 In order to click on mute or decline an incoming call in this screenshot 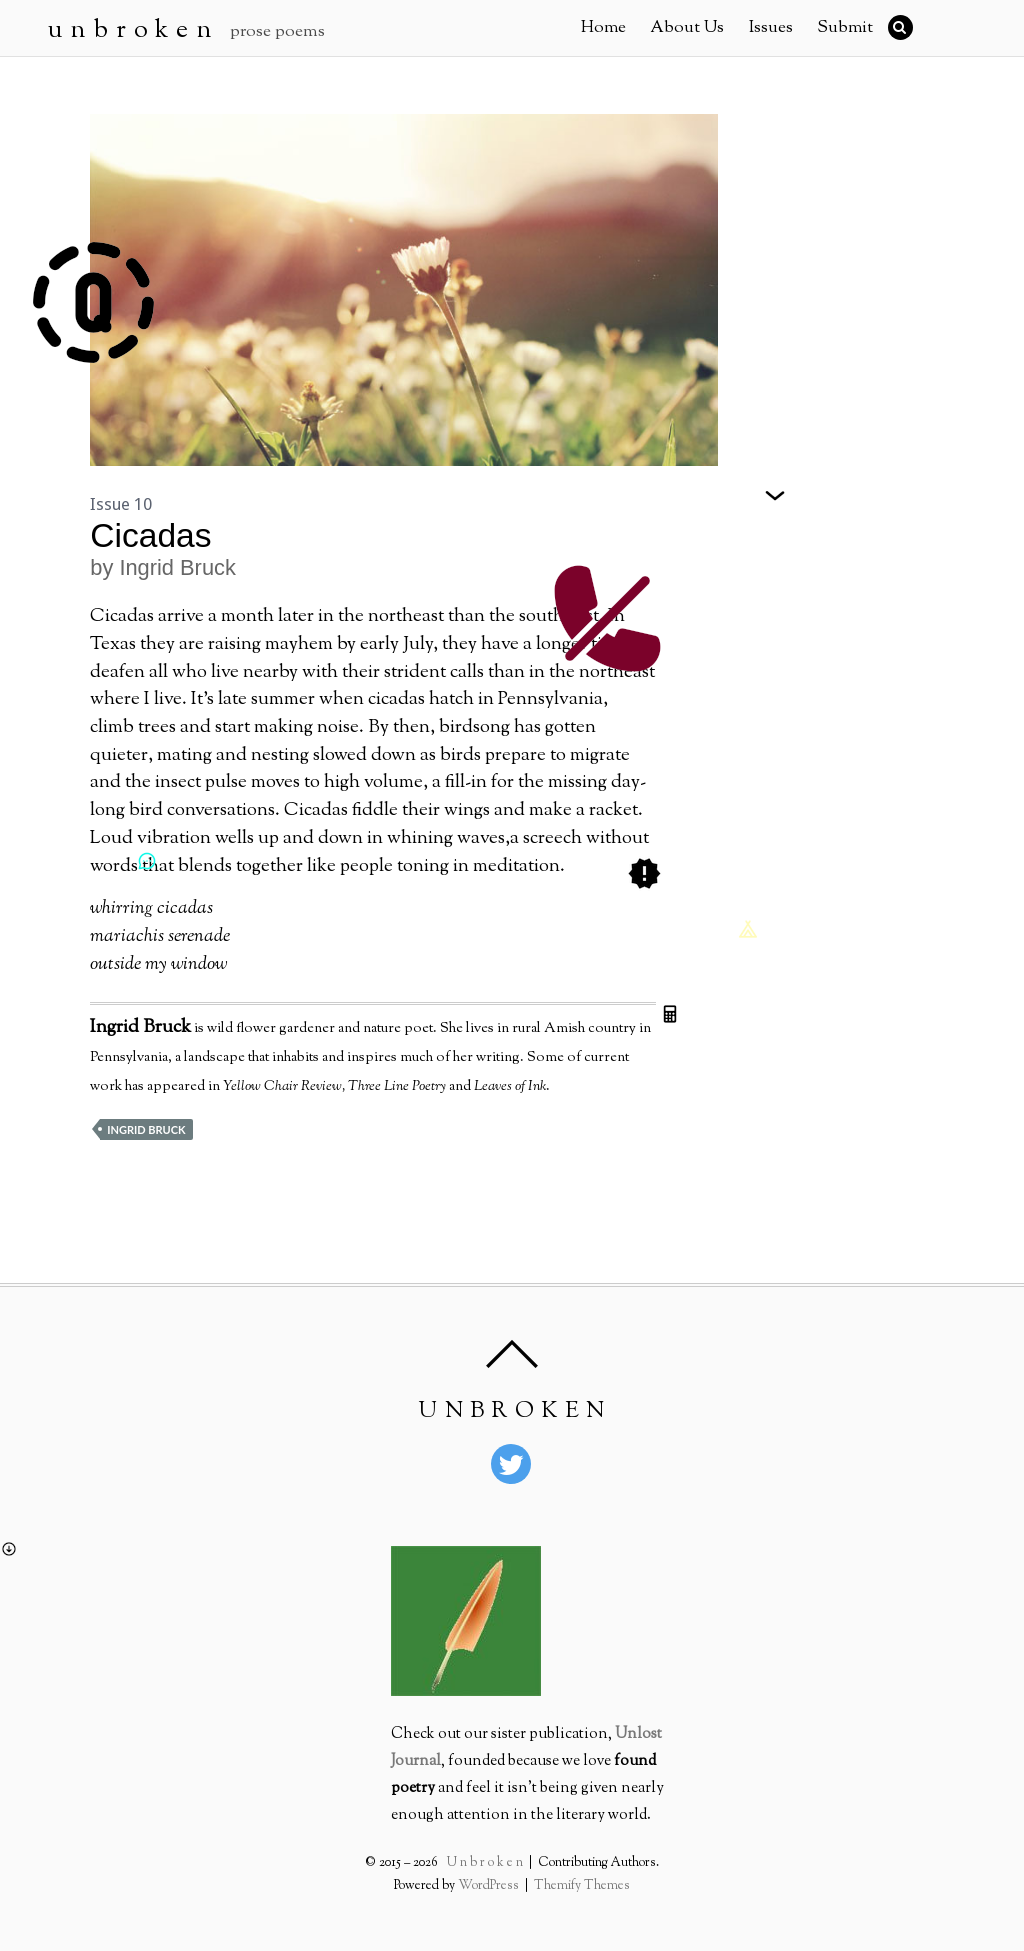, I will do `click(607, 618)`.